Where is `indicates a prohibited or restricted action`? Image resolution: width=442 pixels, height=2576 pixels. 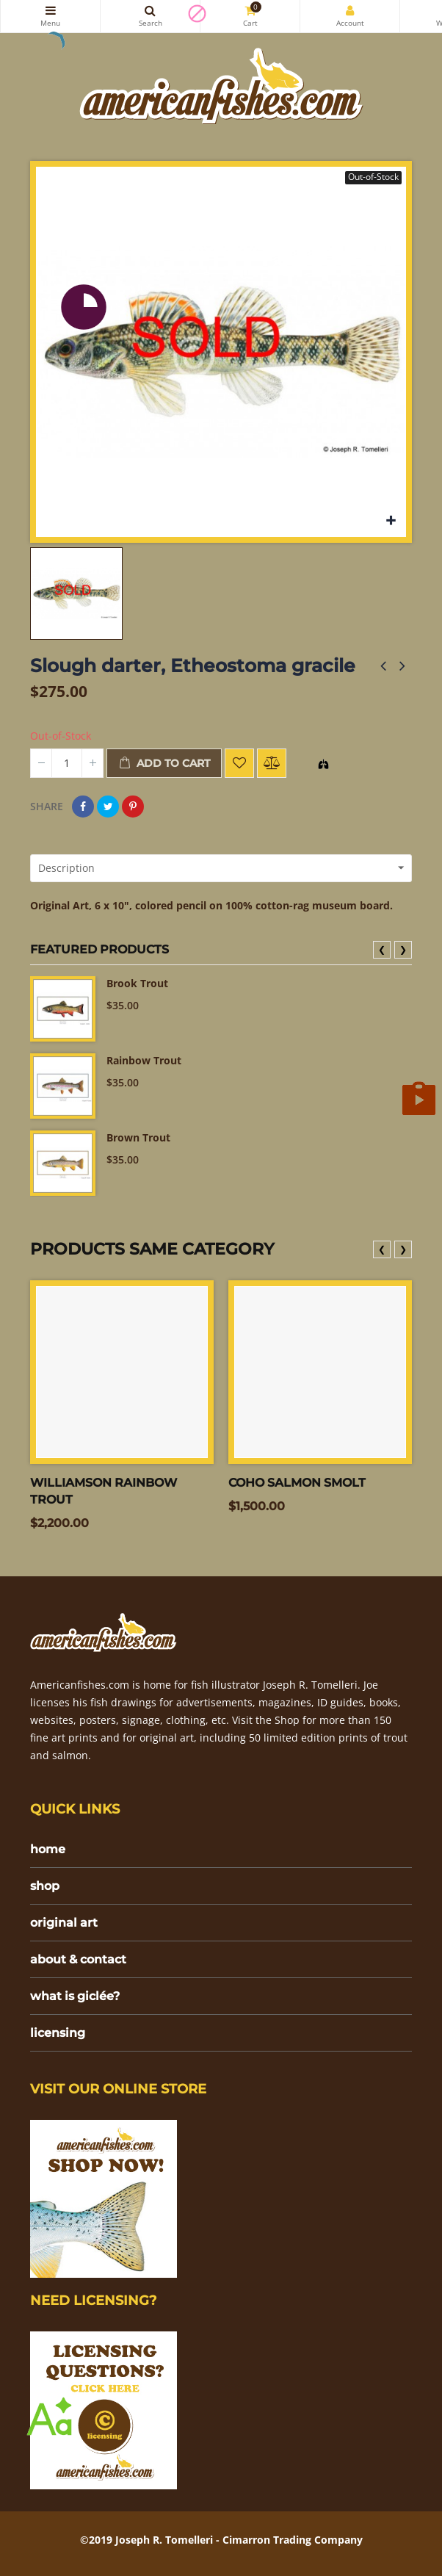
indicates a prohibited or restricted action is located at coordinates (197, 13).